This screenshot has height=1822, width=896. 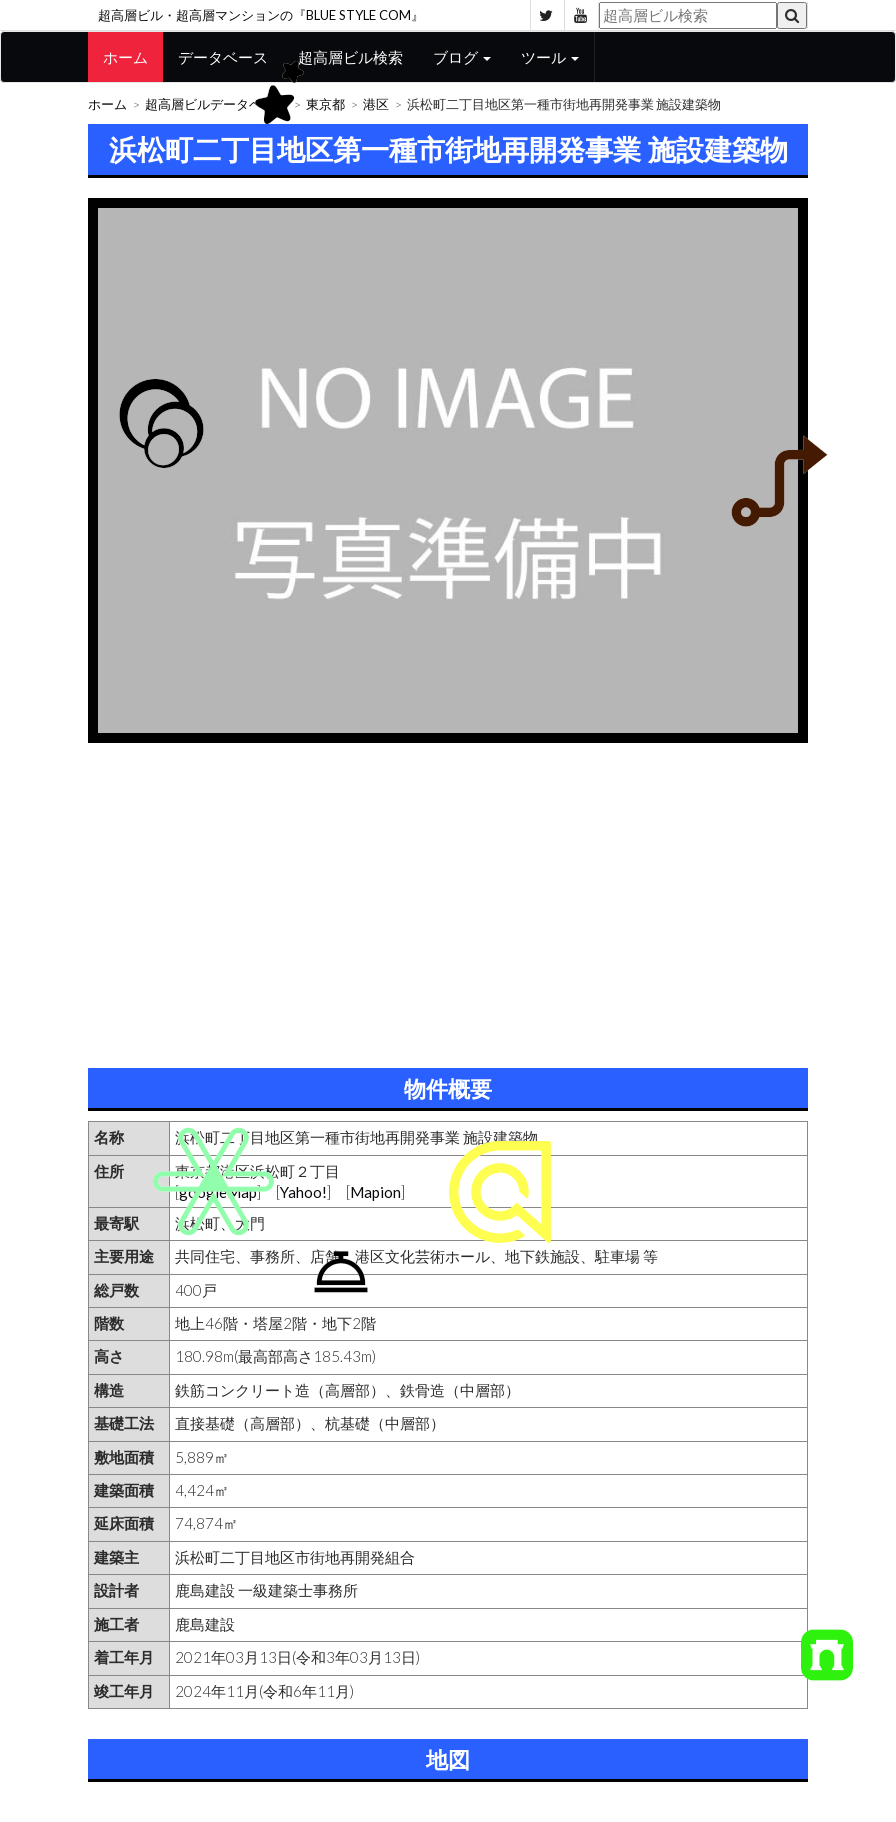 I want to click on open the Farcaster app, so click(x=827, y=1655).